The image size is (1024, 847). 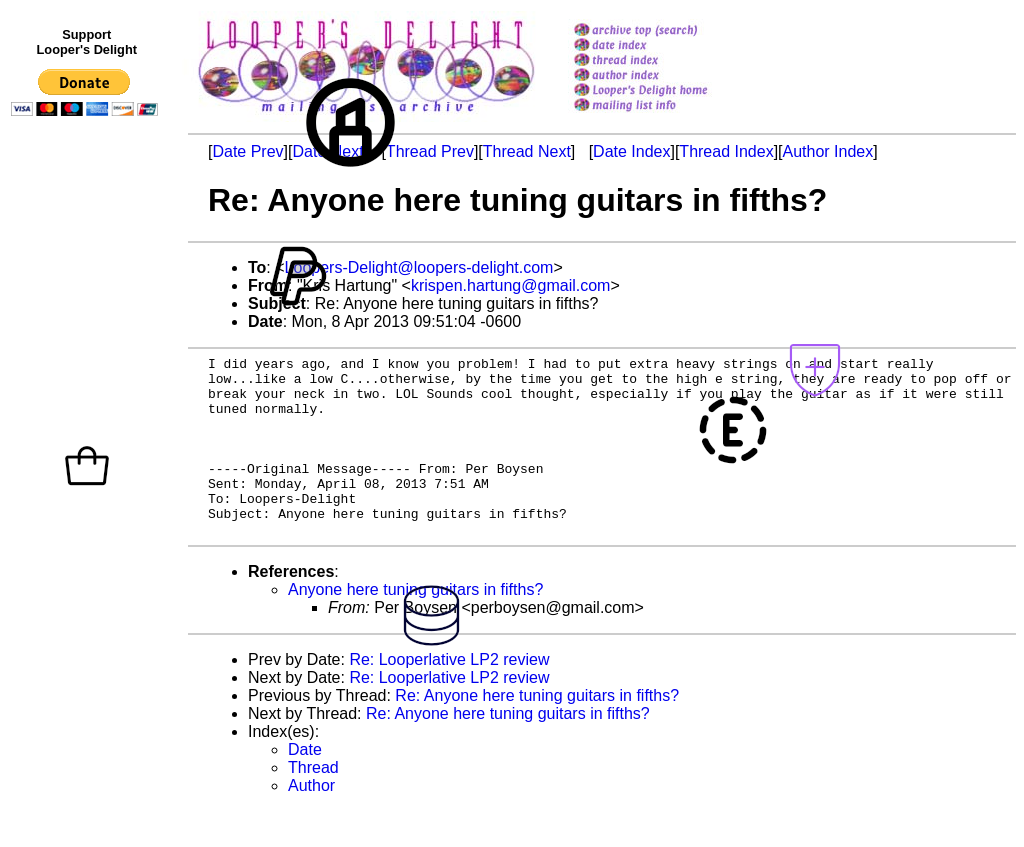 What do you see at coordinates (87, 468) in the screenshot?
I see `view your shopping bag` at bounding box center [87, 468].